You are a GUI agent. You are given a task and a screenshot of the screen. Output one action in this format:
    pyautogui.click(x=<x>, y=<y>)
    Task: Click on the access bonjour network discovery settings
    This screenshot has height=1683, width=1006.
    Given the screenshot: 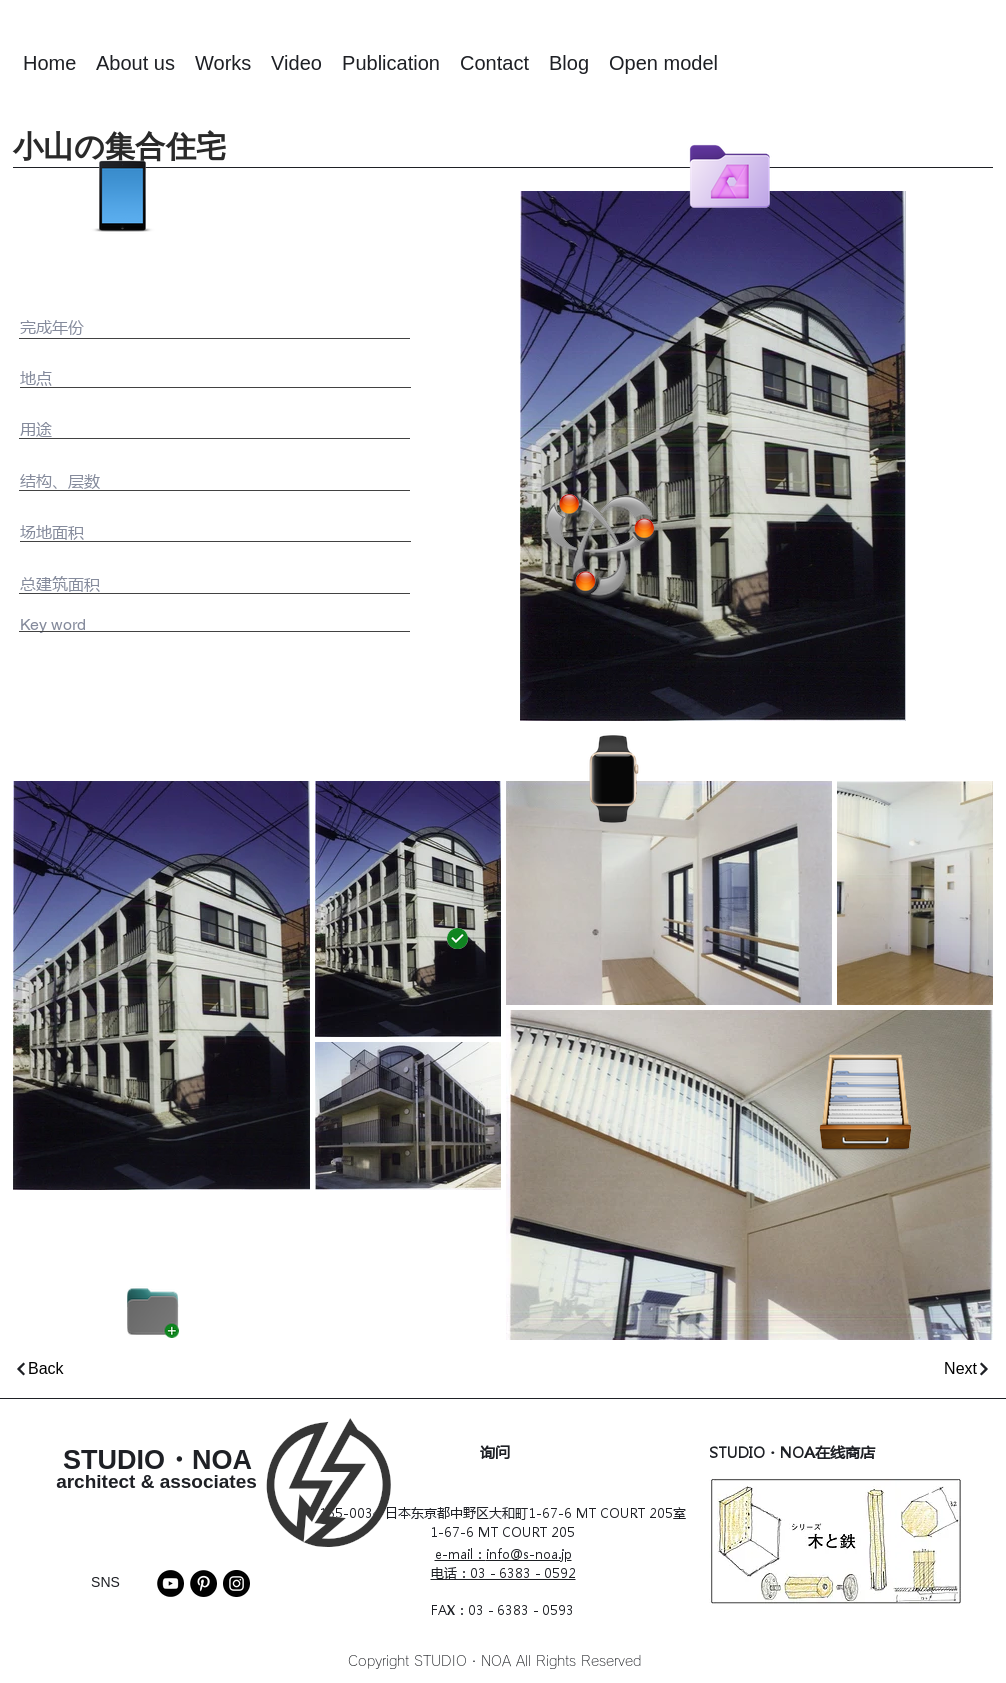 What is the action you would take?
    pyautogui.click(x=600, y=546)
    